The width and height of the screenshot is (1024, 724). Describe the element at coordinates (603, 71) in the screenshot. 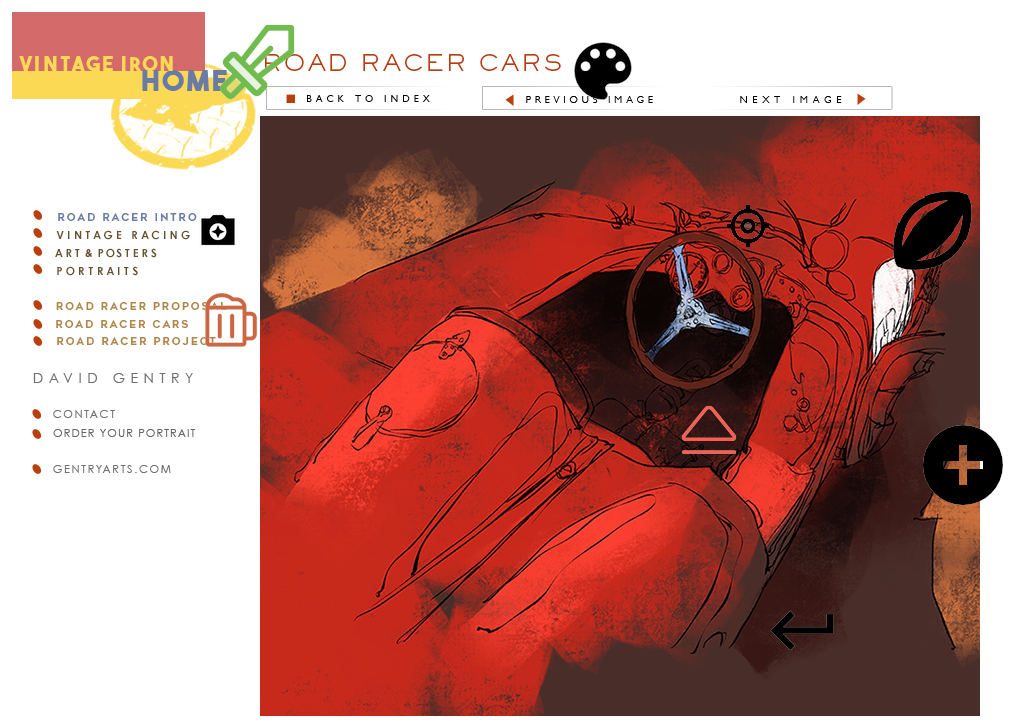

I see `access color or theme customization options` at that location.